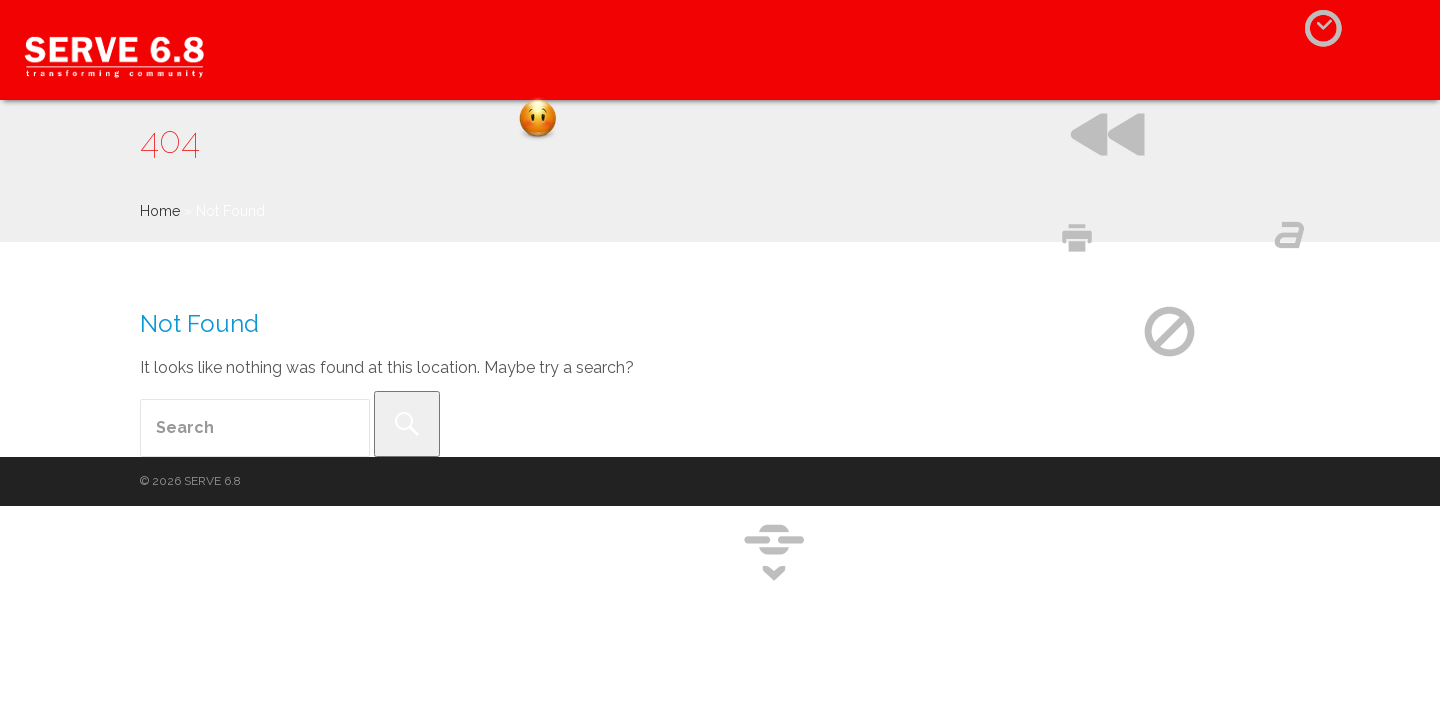 This screenshot has width=1440, height=720. What do you see at coordinates (1169, 331) in the screenshot?
I see `indicates an action is currently unavailable` at bounding box center [1169, 331].